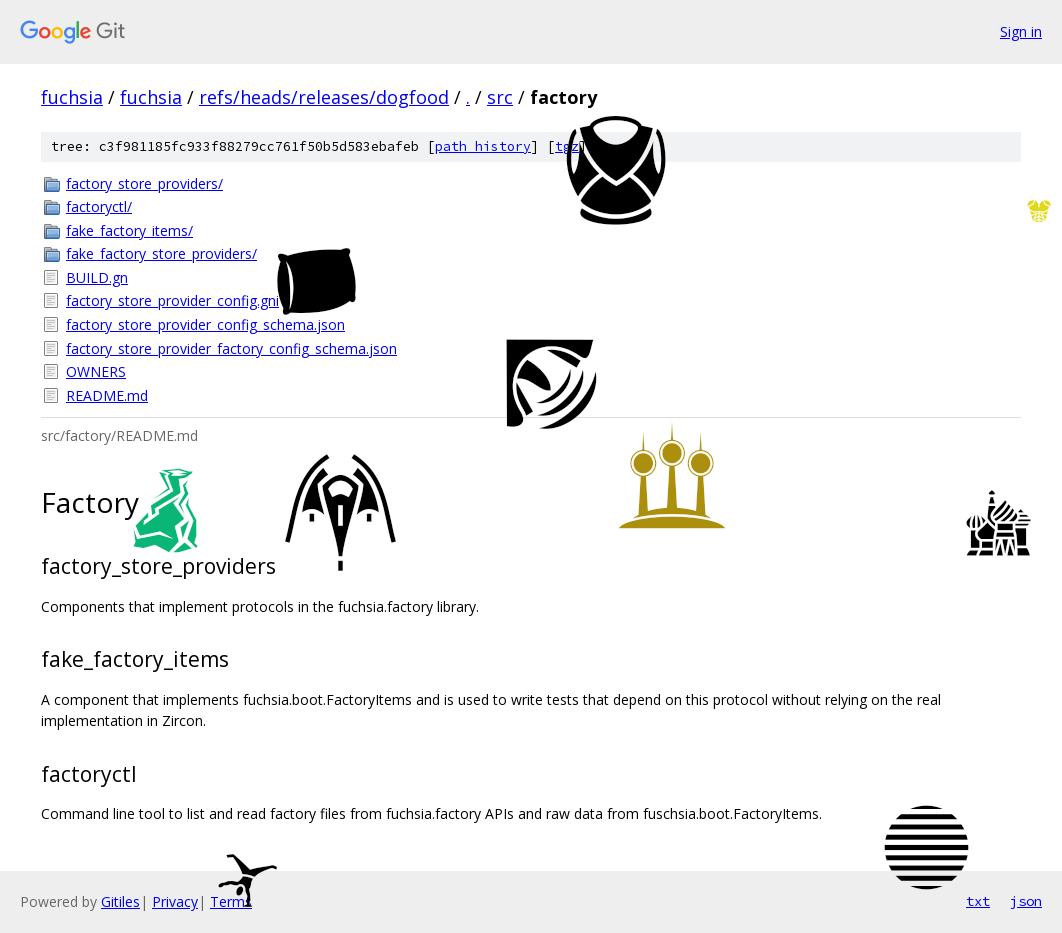 The height and width of the screenshot is (933, 1062). Describe the element at coordinates (551, 384) in the screenshot. I see `activate voice command or shout ability` at that location.